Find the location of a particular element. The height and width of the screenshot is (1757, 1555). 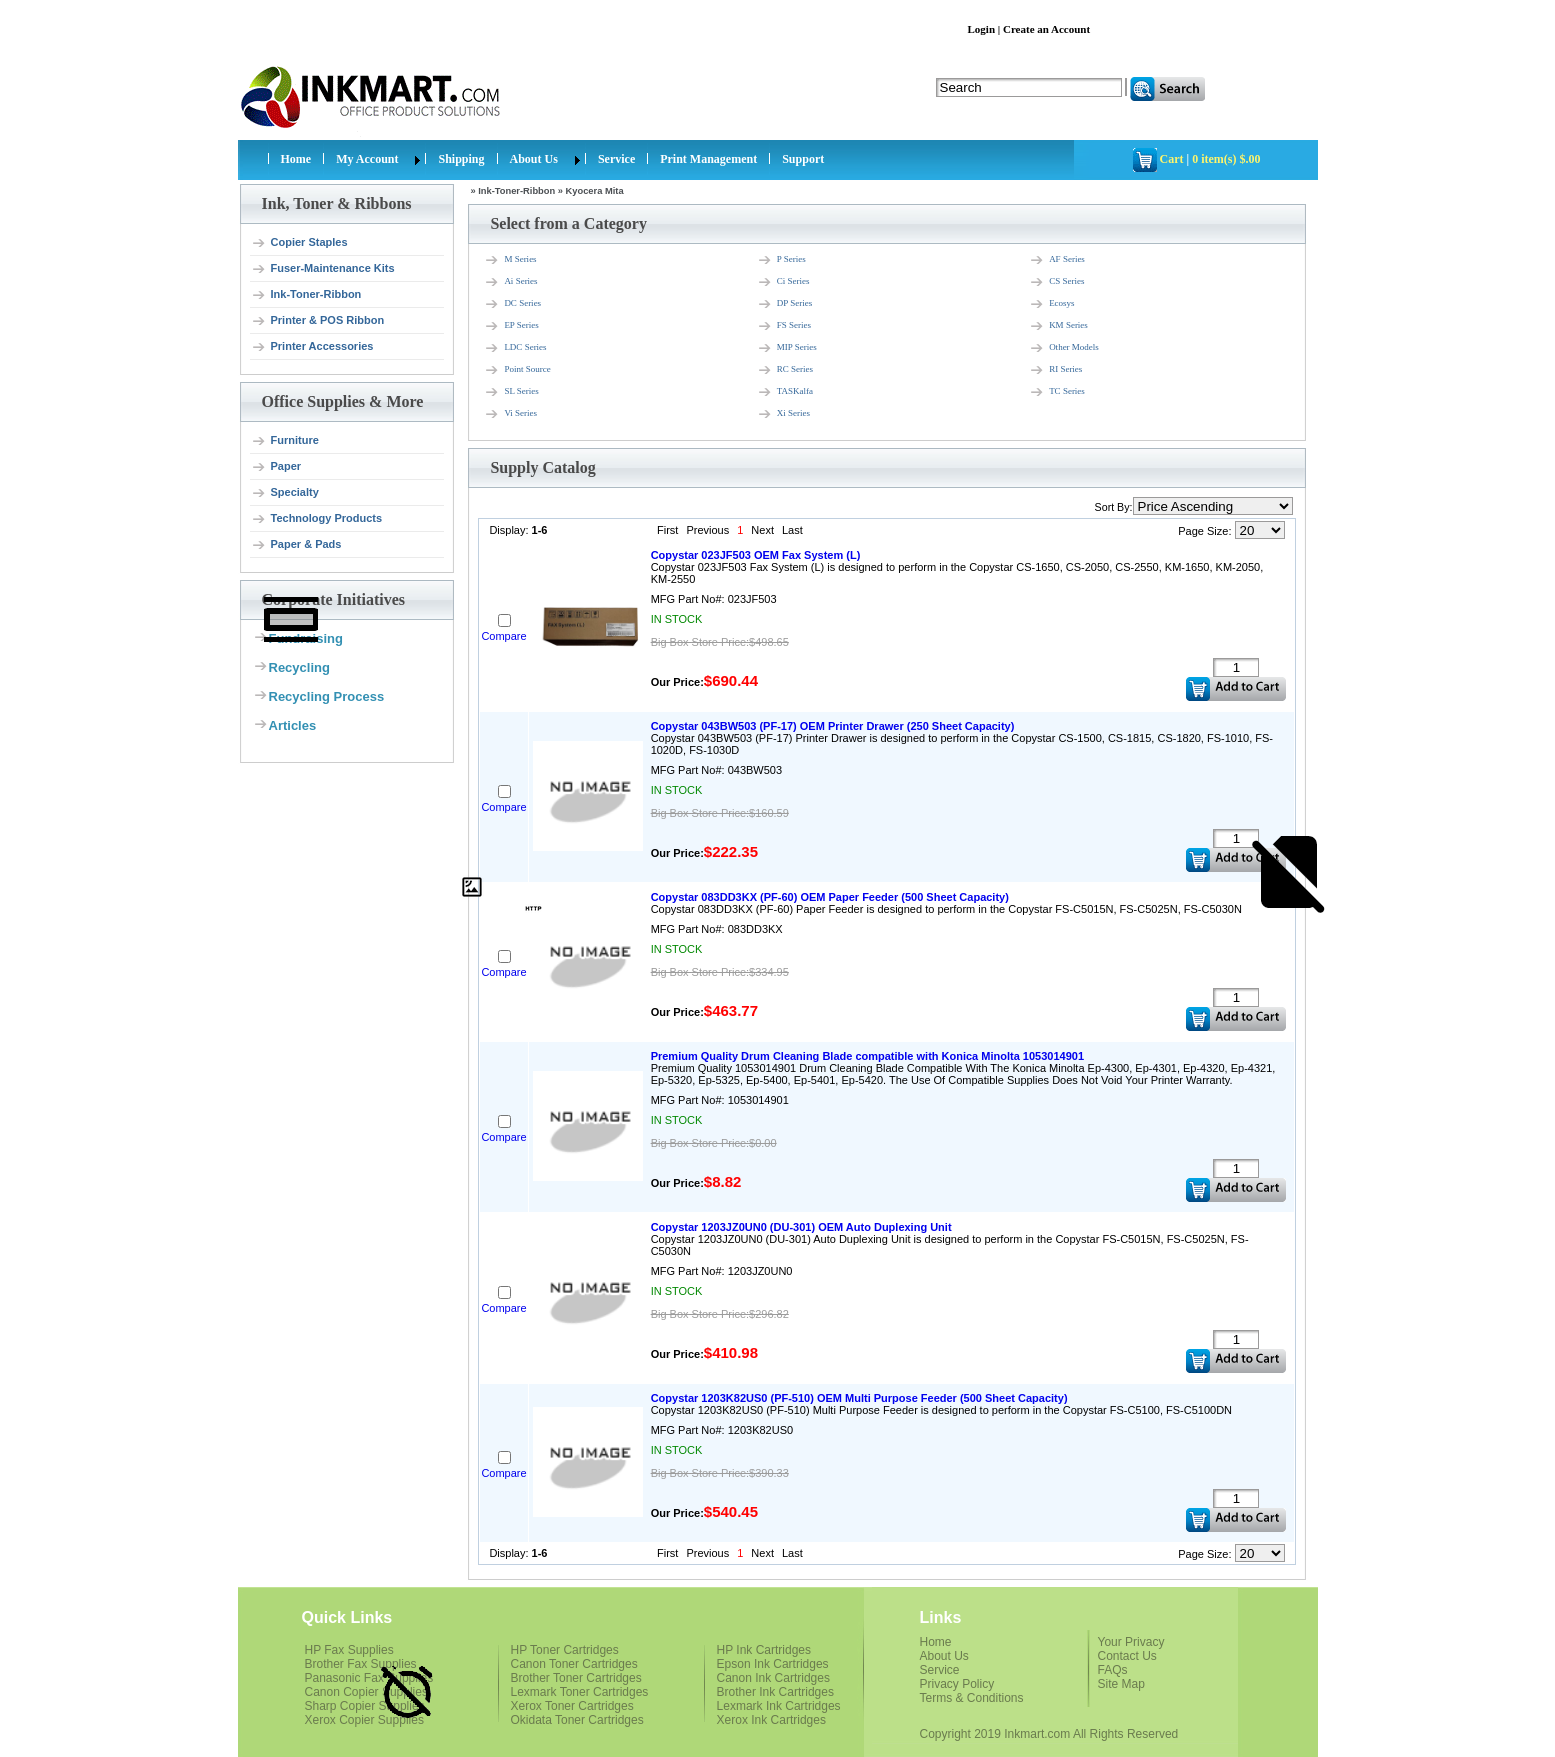

view day layout or agenda is located at coordinates (292, 619).